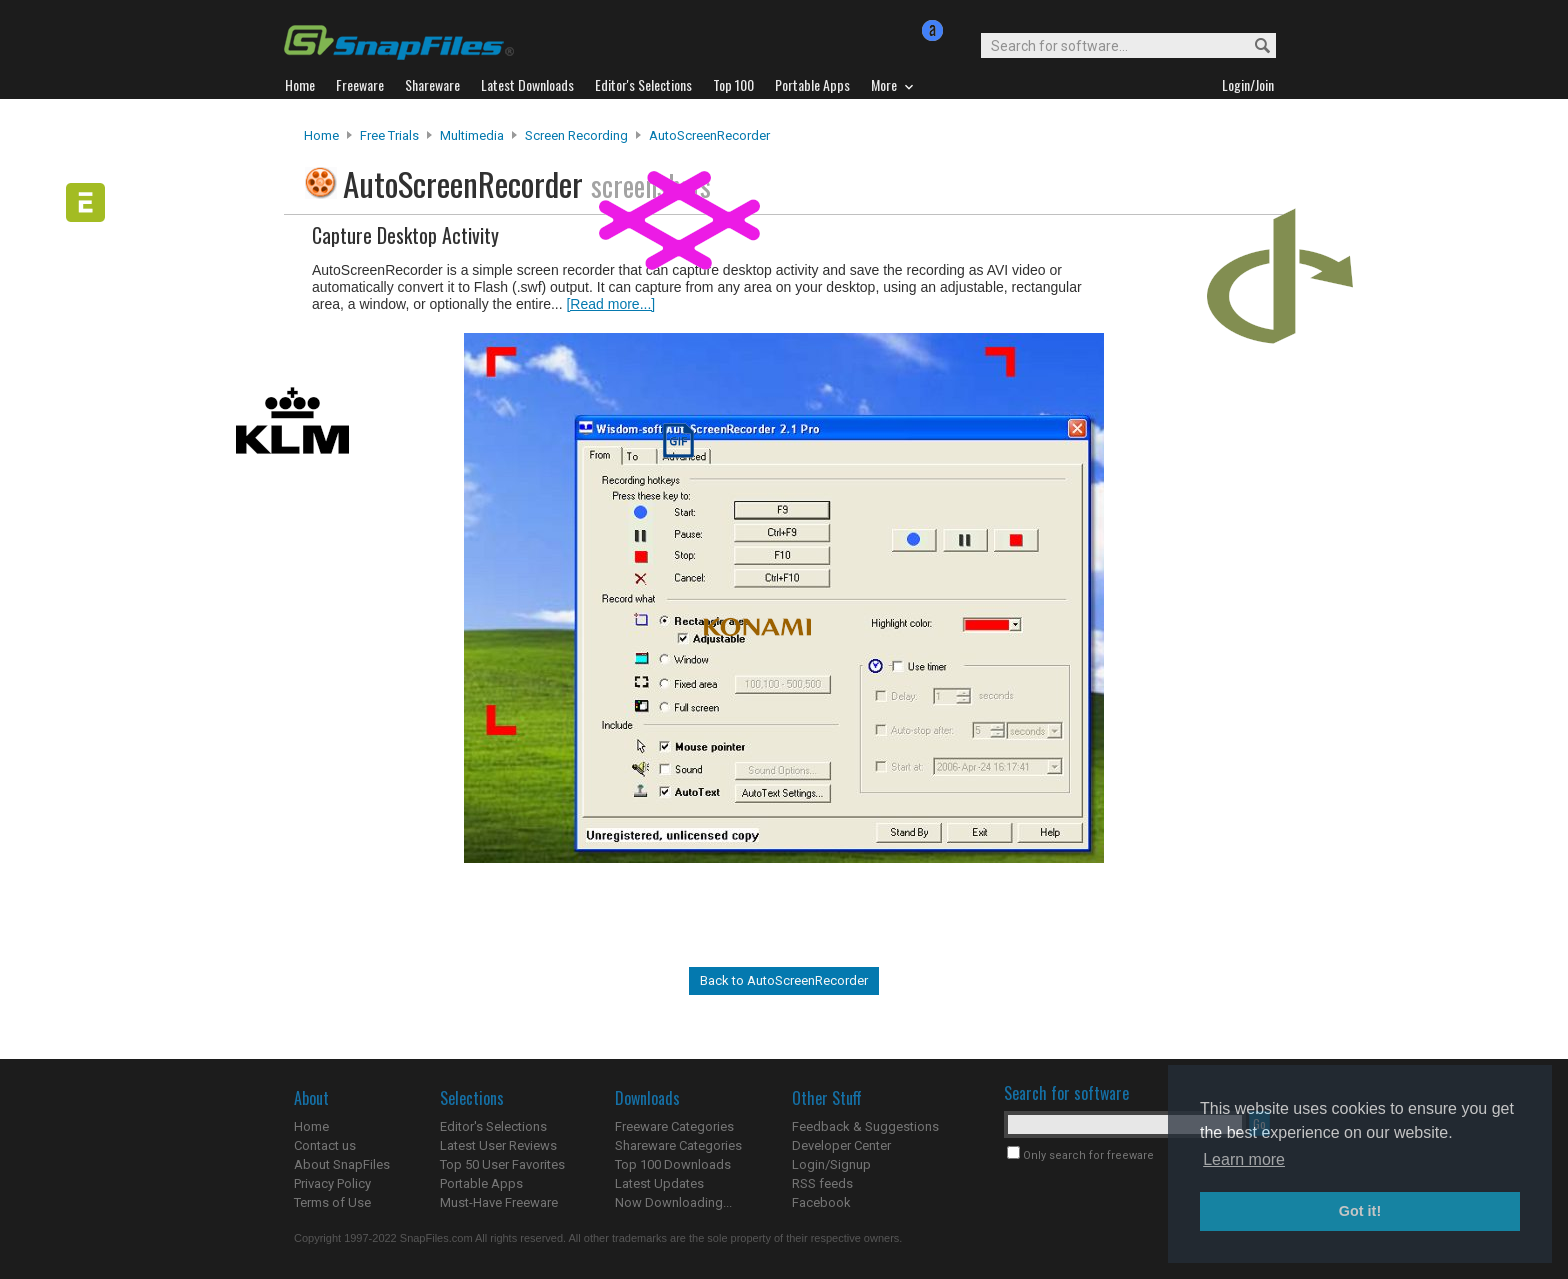 This screenshot has width=1568, height=1279. I want to click on traefik mesh service logo, so click(679, 220).